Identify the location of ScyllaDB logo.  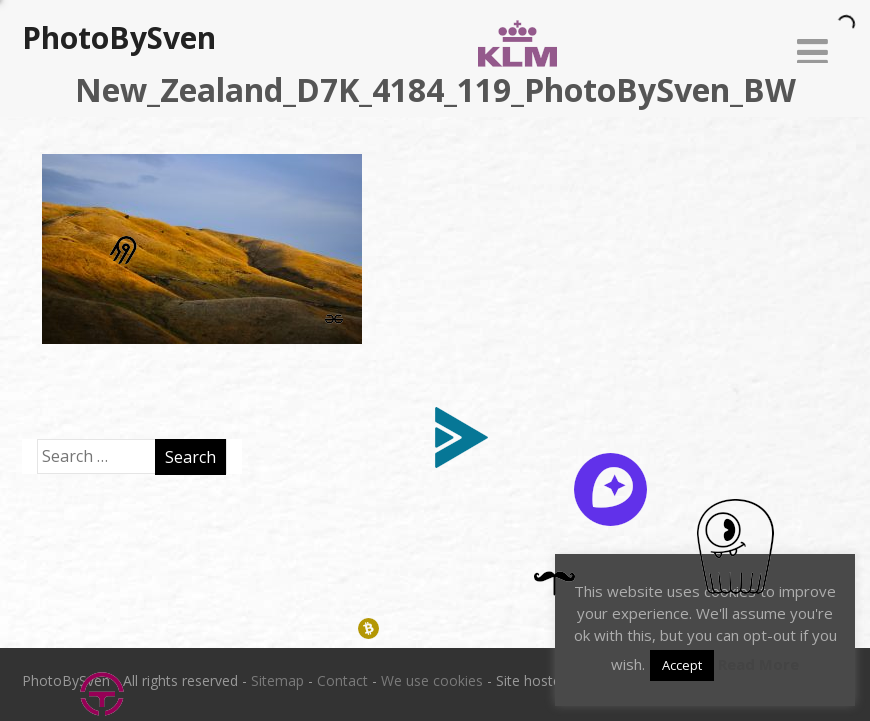
(735, 546).